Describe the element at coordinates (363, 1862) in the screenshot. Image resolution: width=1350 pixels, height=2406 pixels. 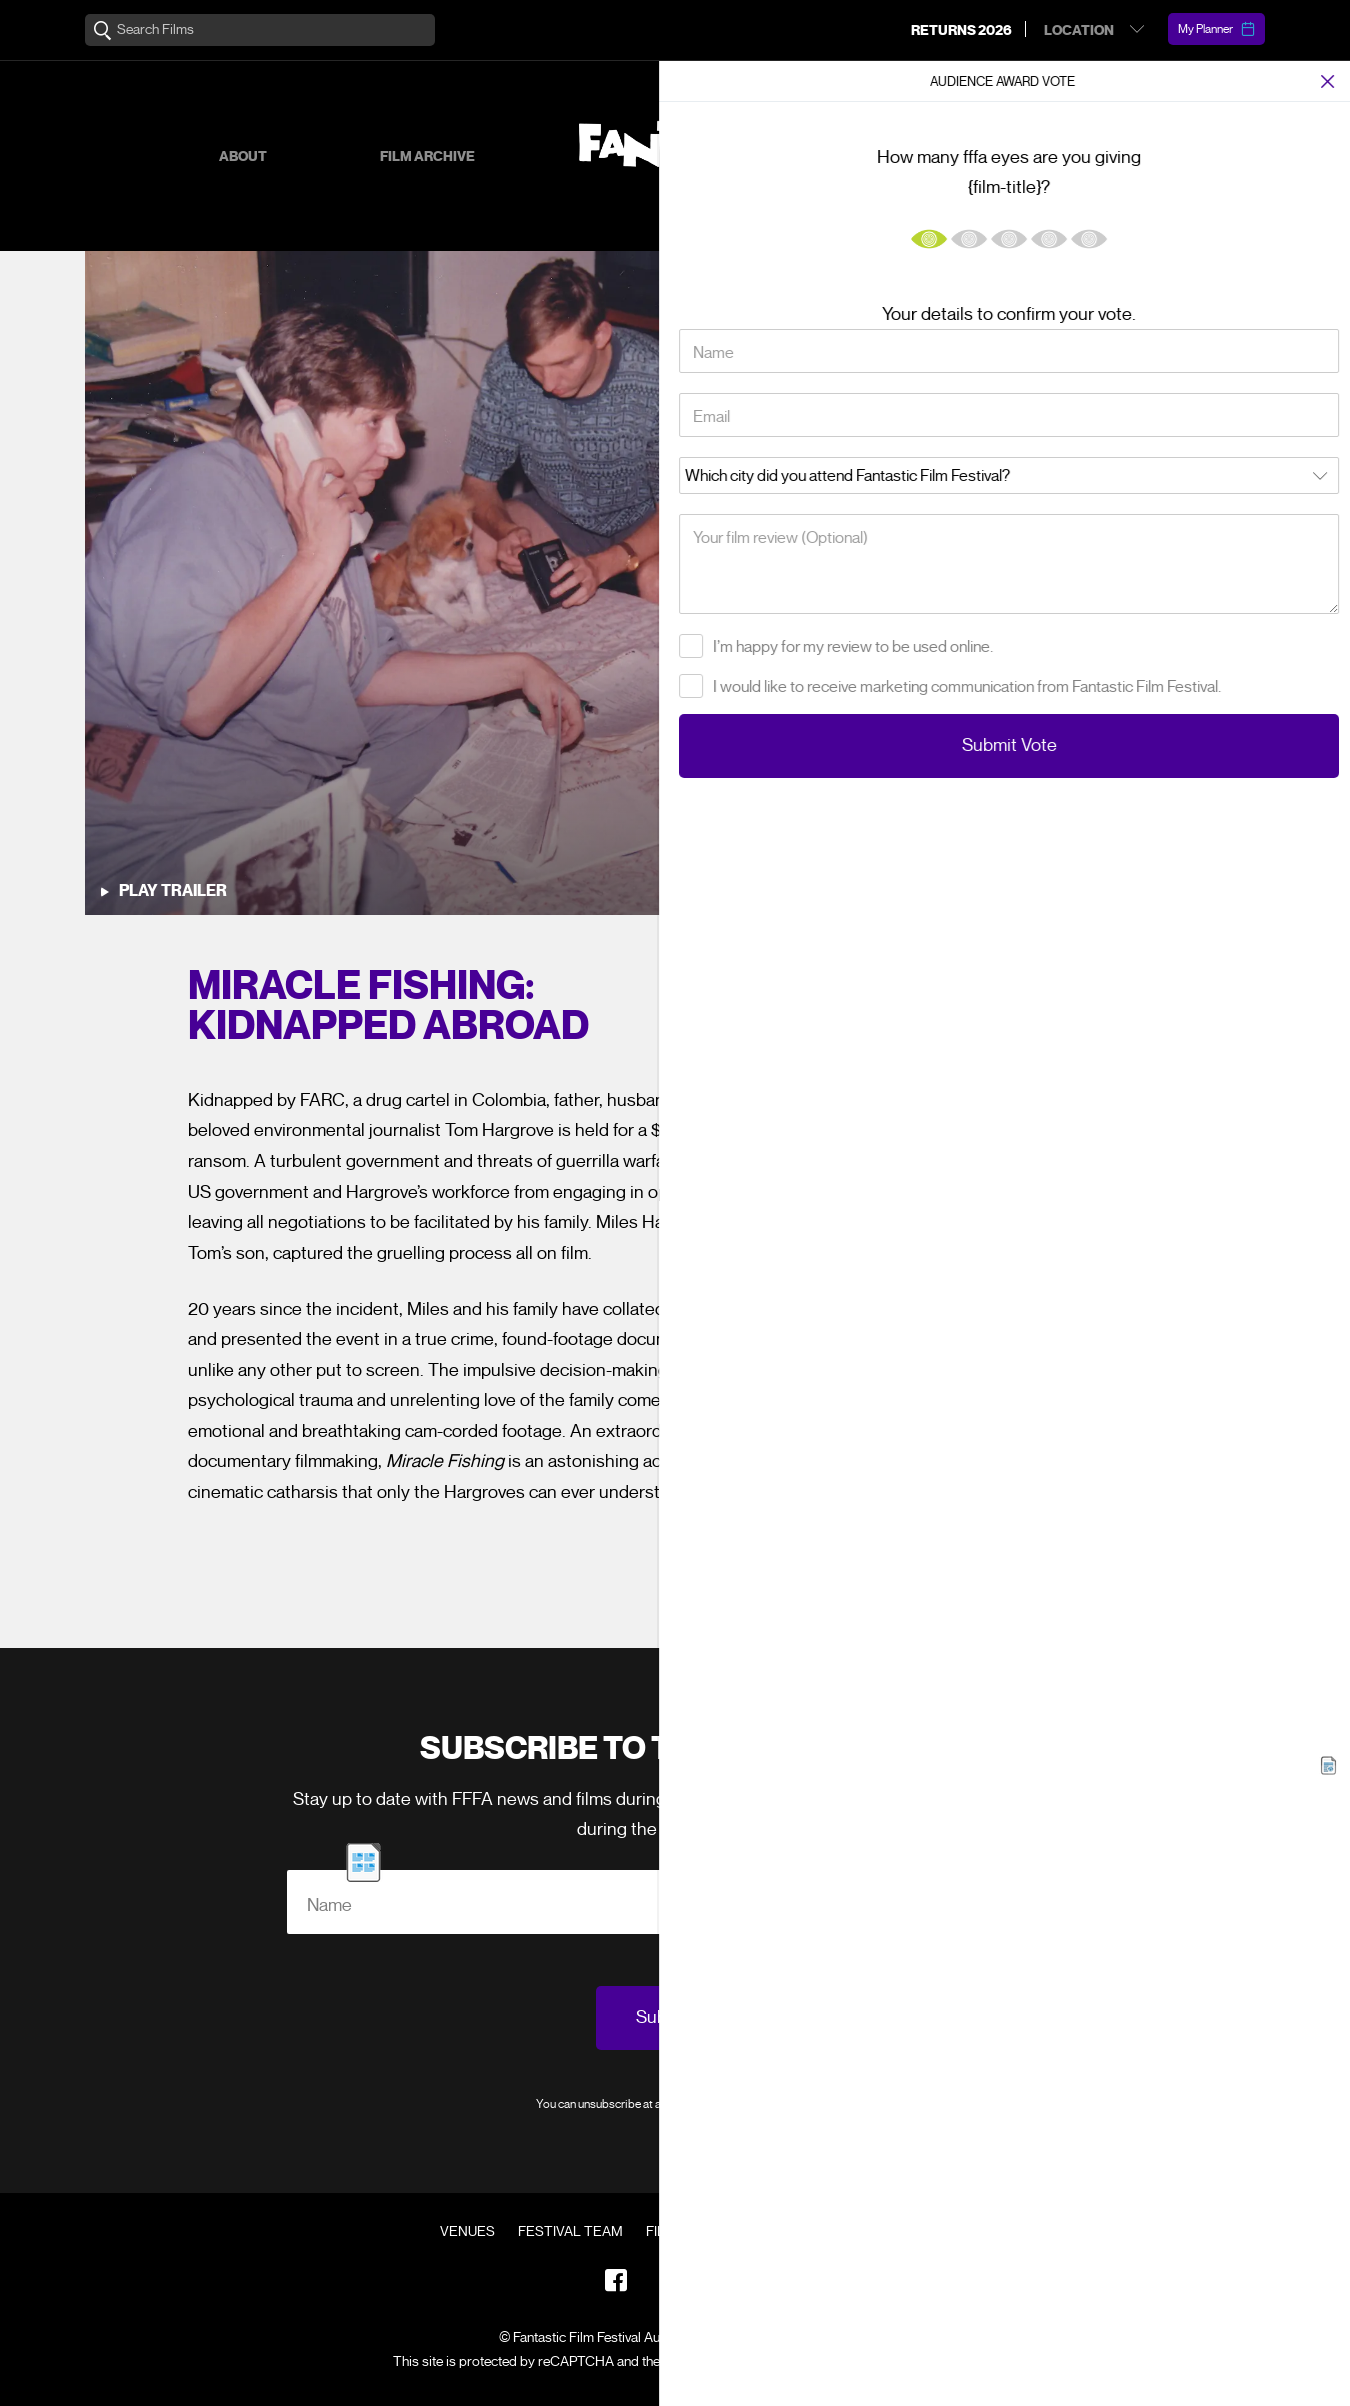
I see `libreoffice master document file type` at that location.